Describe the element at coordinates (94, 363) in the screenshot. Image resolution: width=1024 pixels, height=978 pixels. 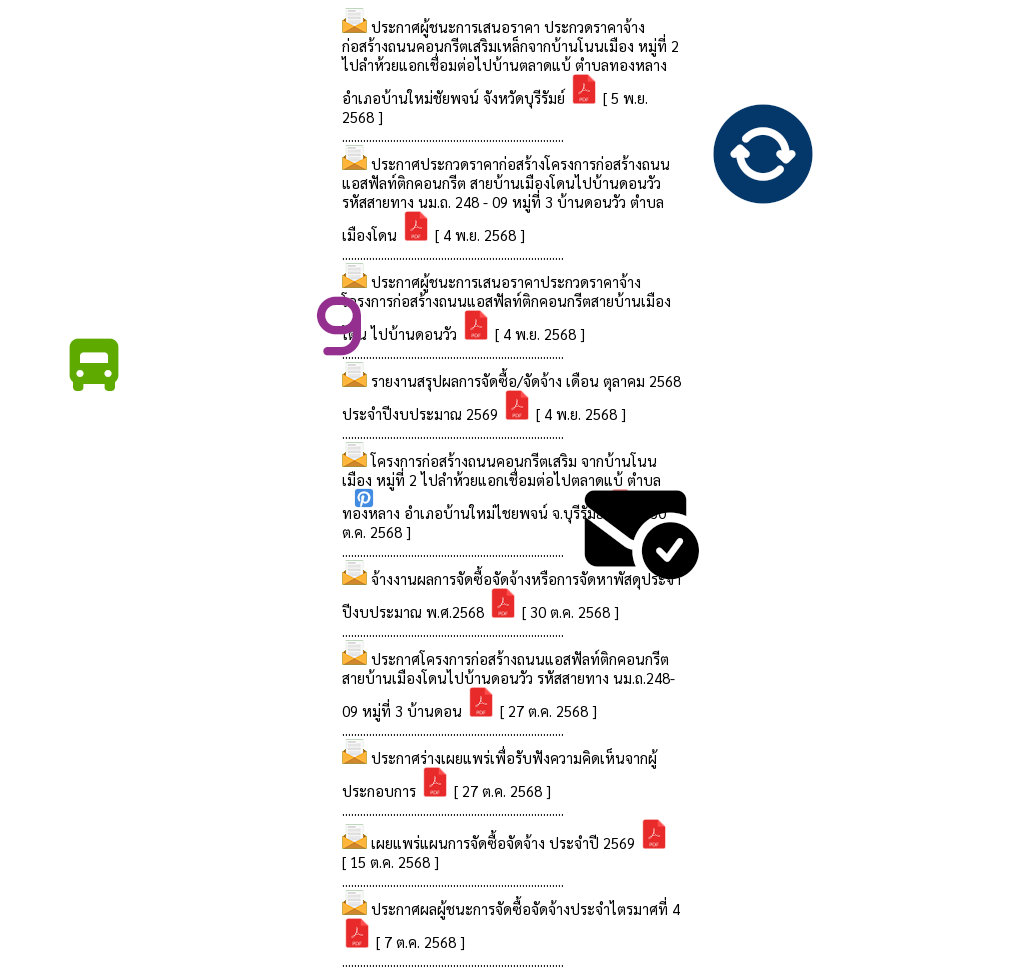
I see `view delivery or shipping status` at that location.